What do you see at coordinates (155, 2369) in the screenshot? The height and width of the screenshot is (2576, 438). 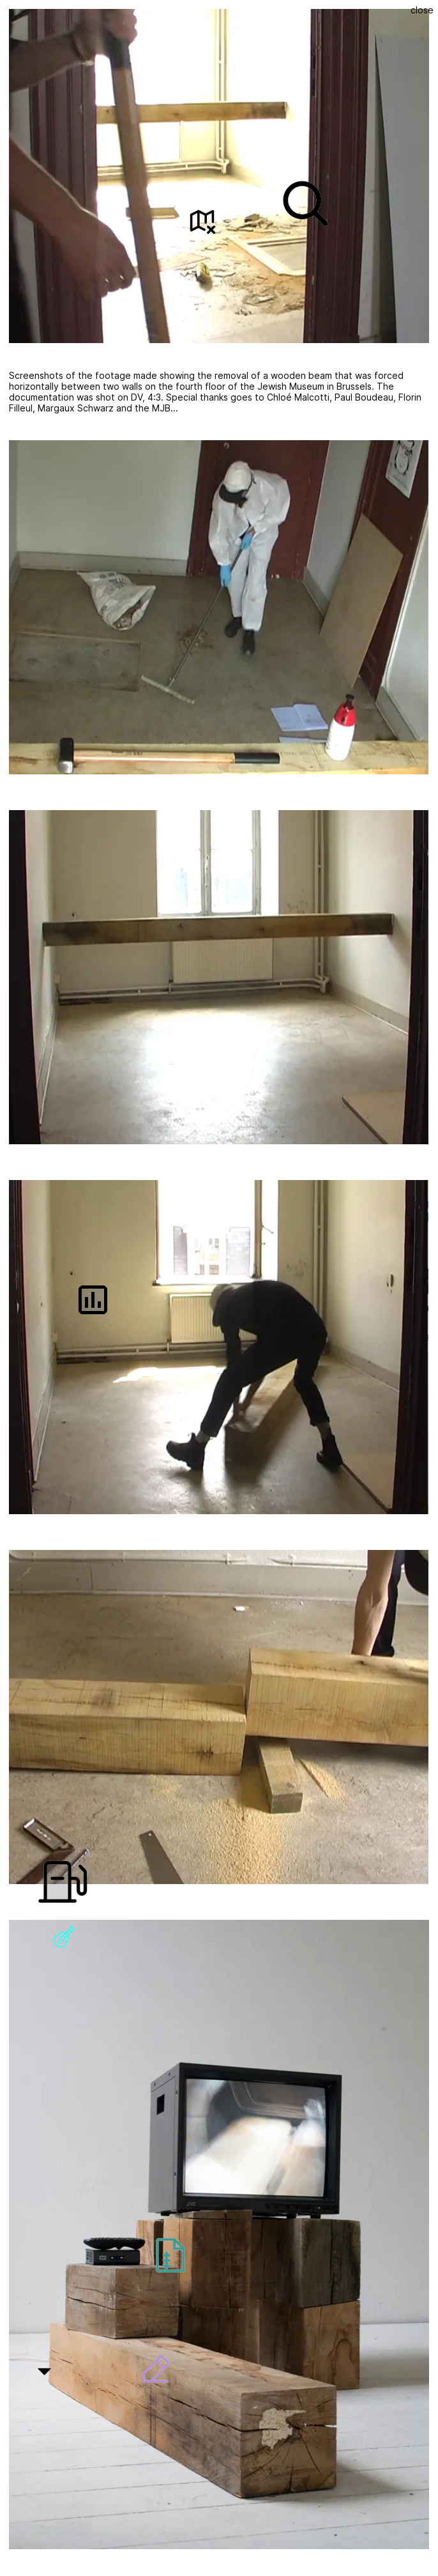 I see `edit text or content` at bounding box center [155, 2369].